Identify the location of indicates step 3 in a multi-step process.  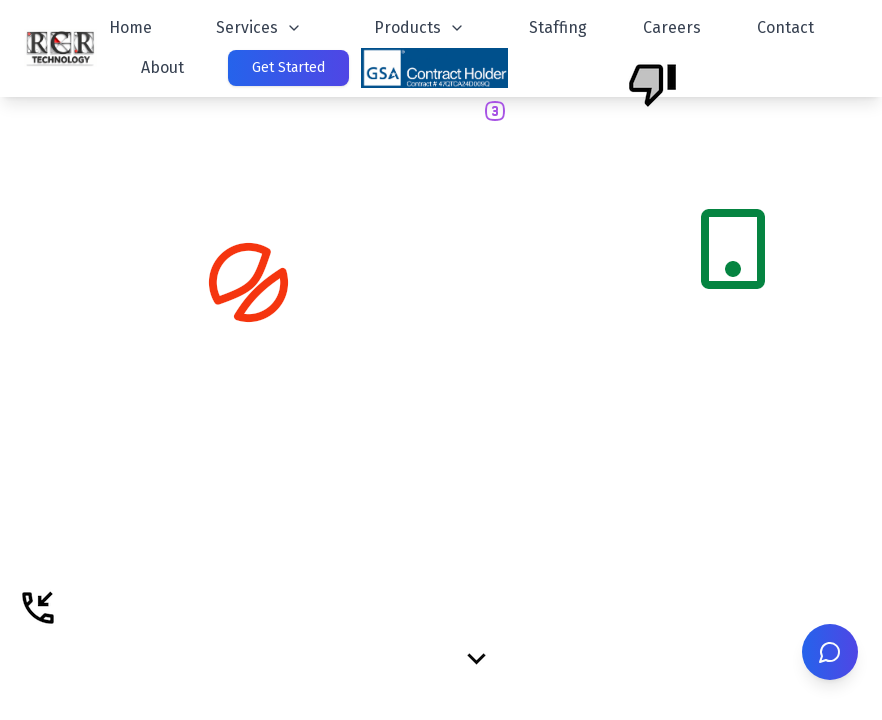
(495, 111).